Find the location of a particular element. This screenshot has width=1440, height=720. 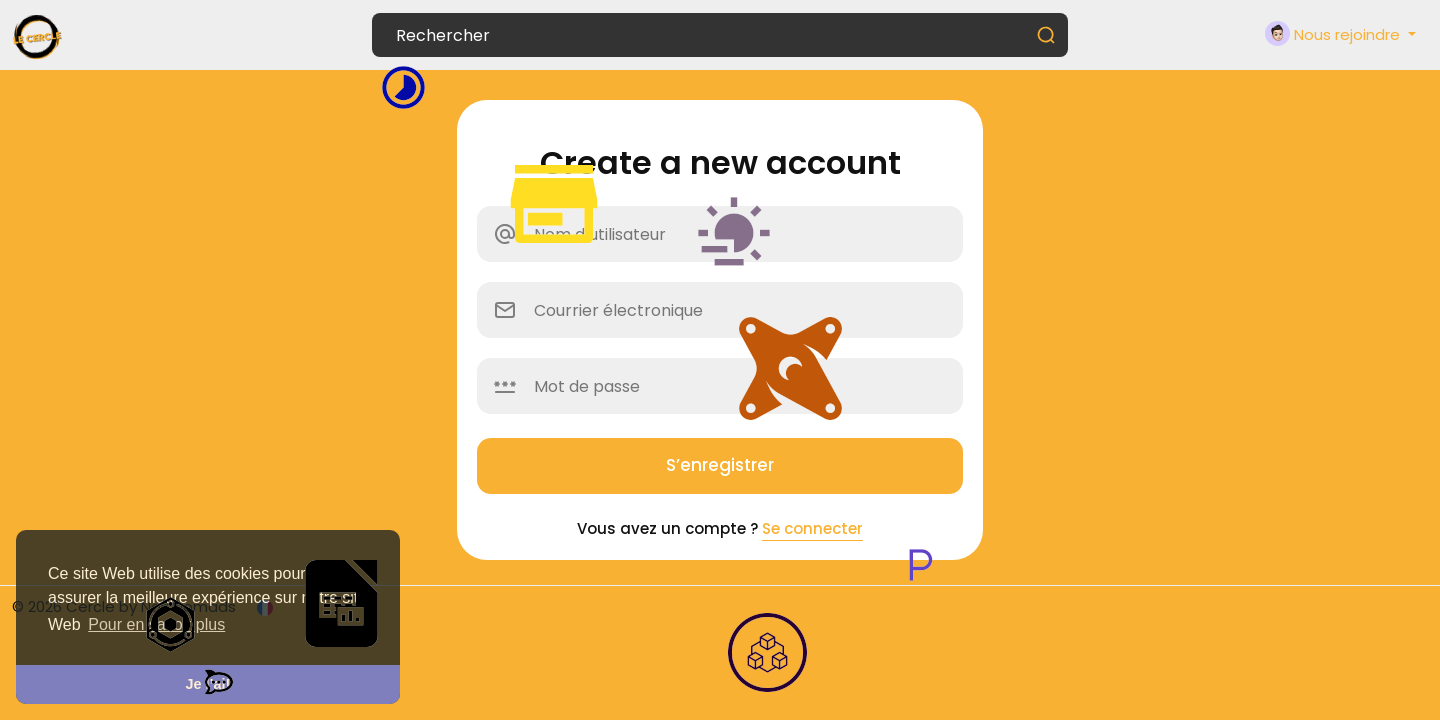

indicates foggy or hazy weather conditions is located at coordinates (734, 233).